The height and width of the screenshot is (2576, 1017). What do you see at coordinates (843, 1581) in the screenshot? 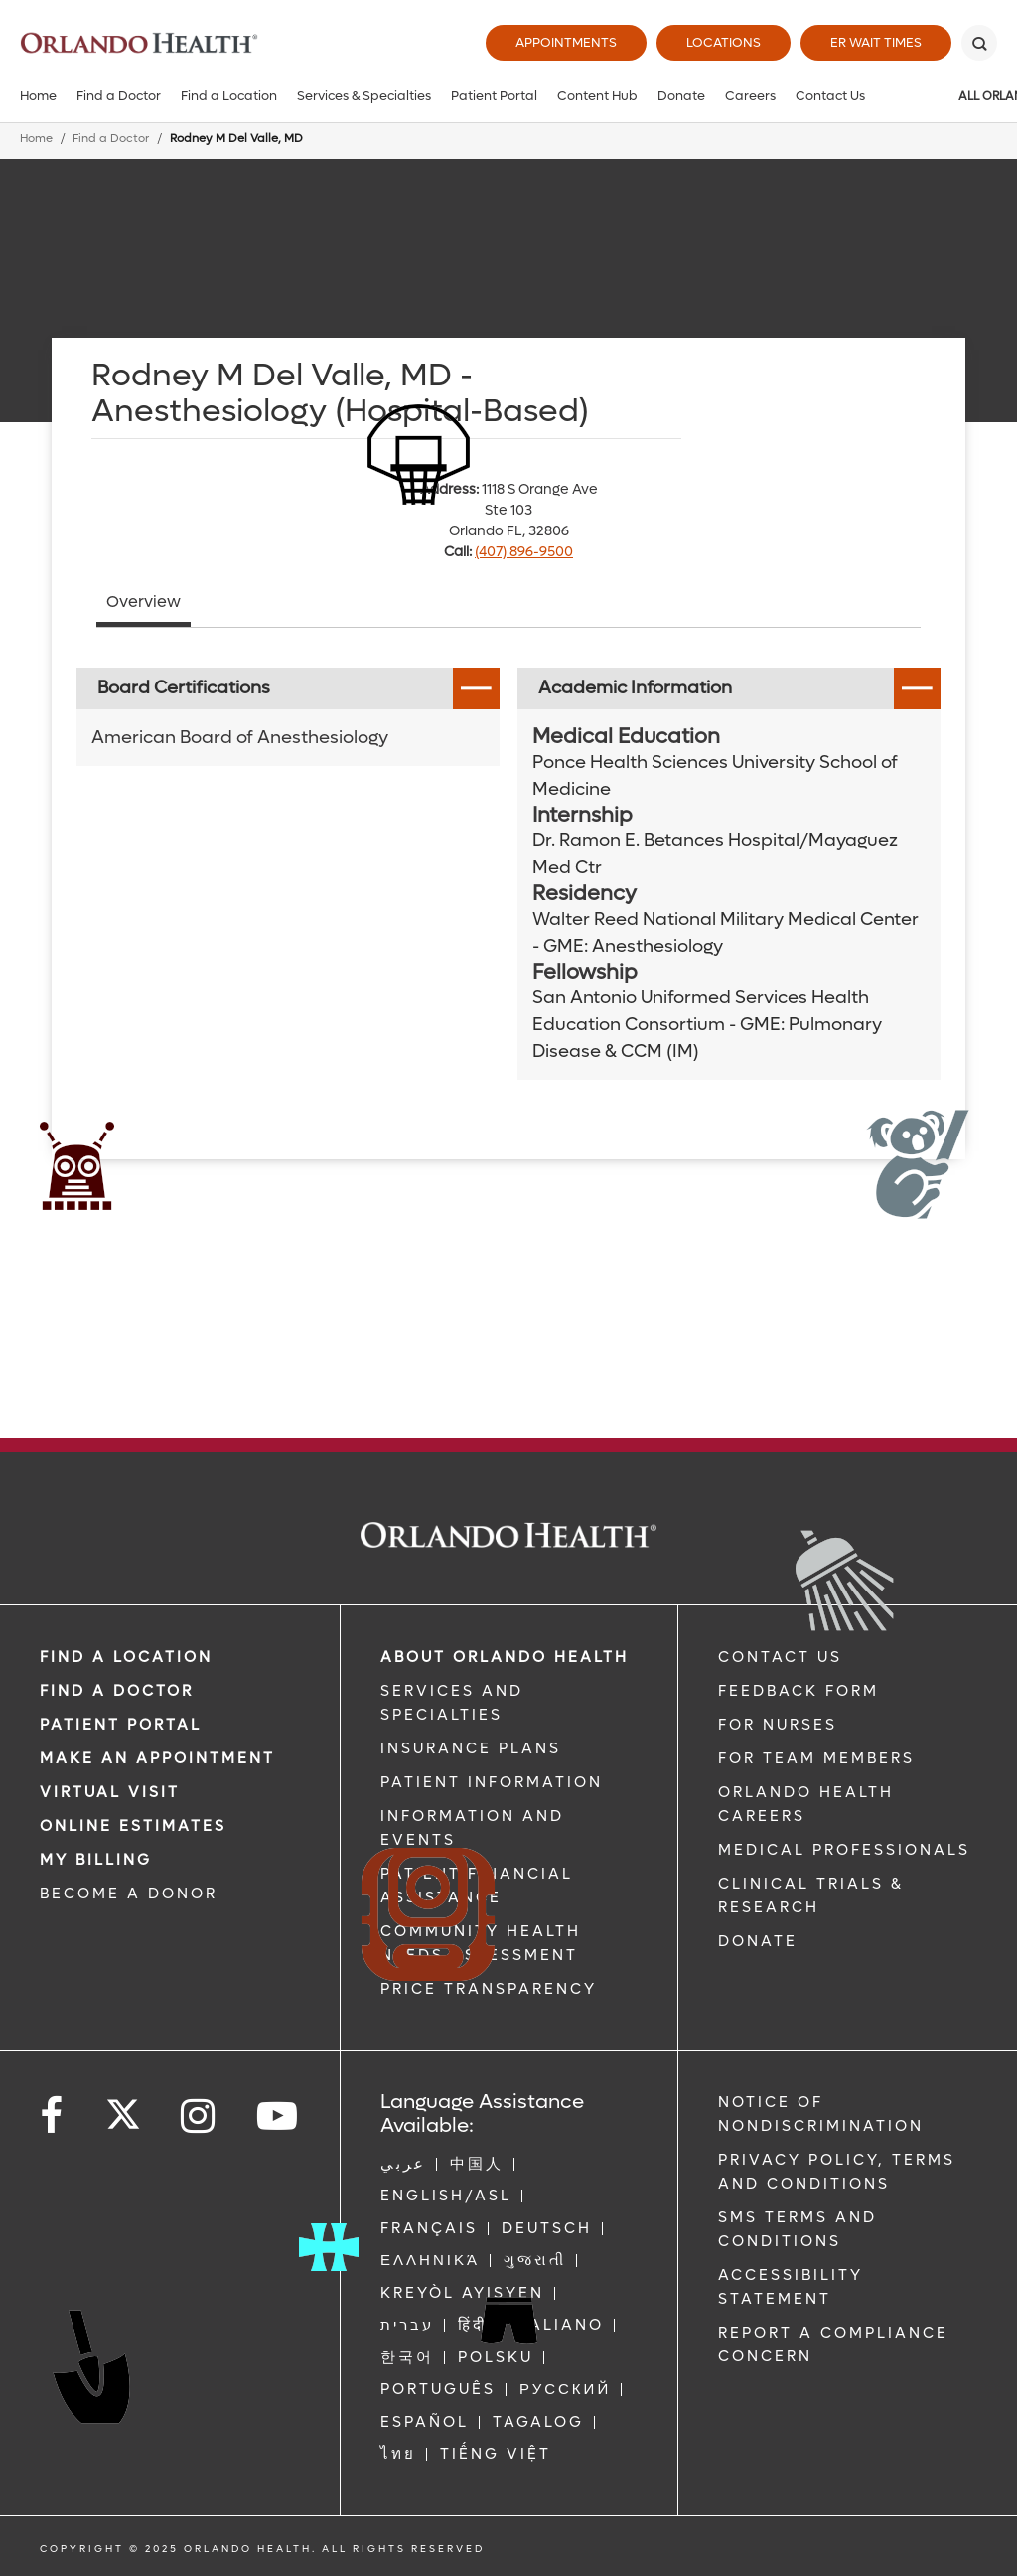
I see `indicates bathroom or shower facilities available` at bounding box center [843, 1581].